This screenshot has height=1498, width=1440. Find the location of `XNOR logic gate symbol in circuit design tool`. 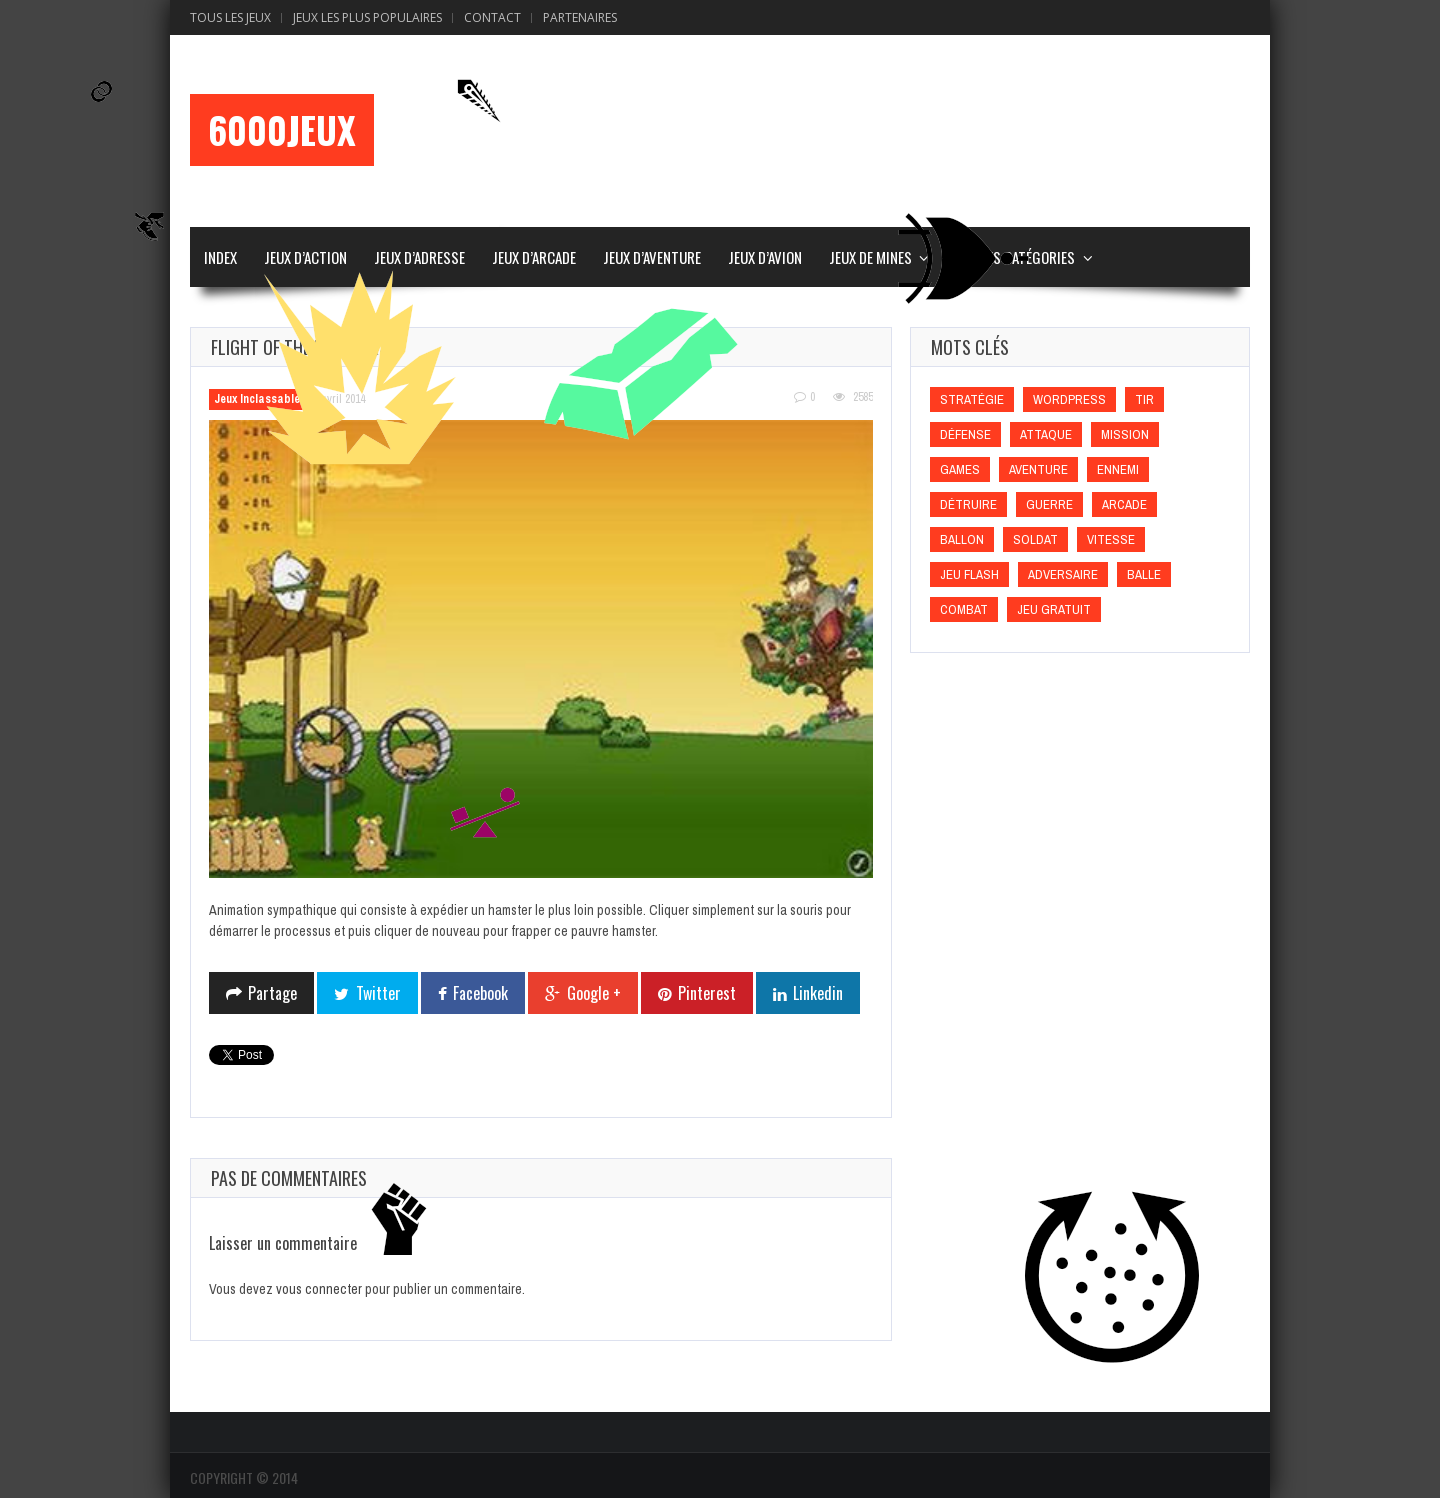

XNOR logic gate symbol in circuit design tool is located at coordinates (963, 258).